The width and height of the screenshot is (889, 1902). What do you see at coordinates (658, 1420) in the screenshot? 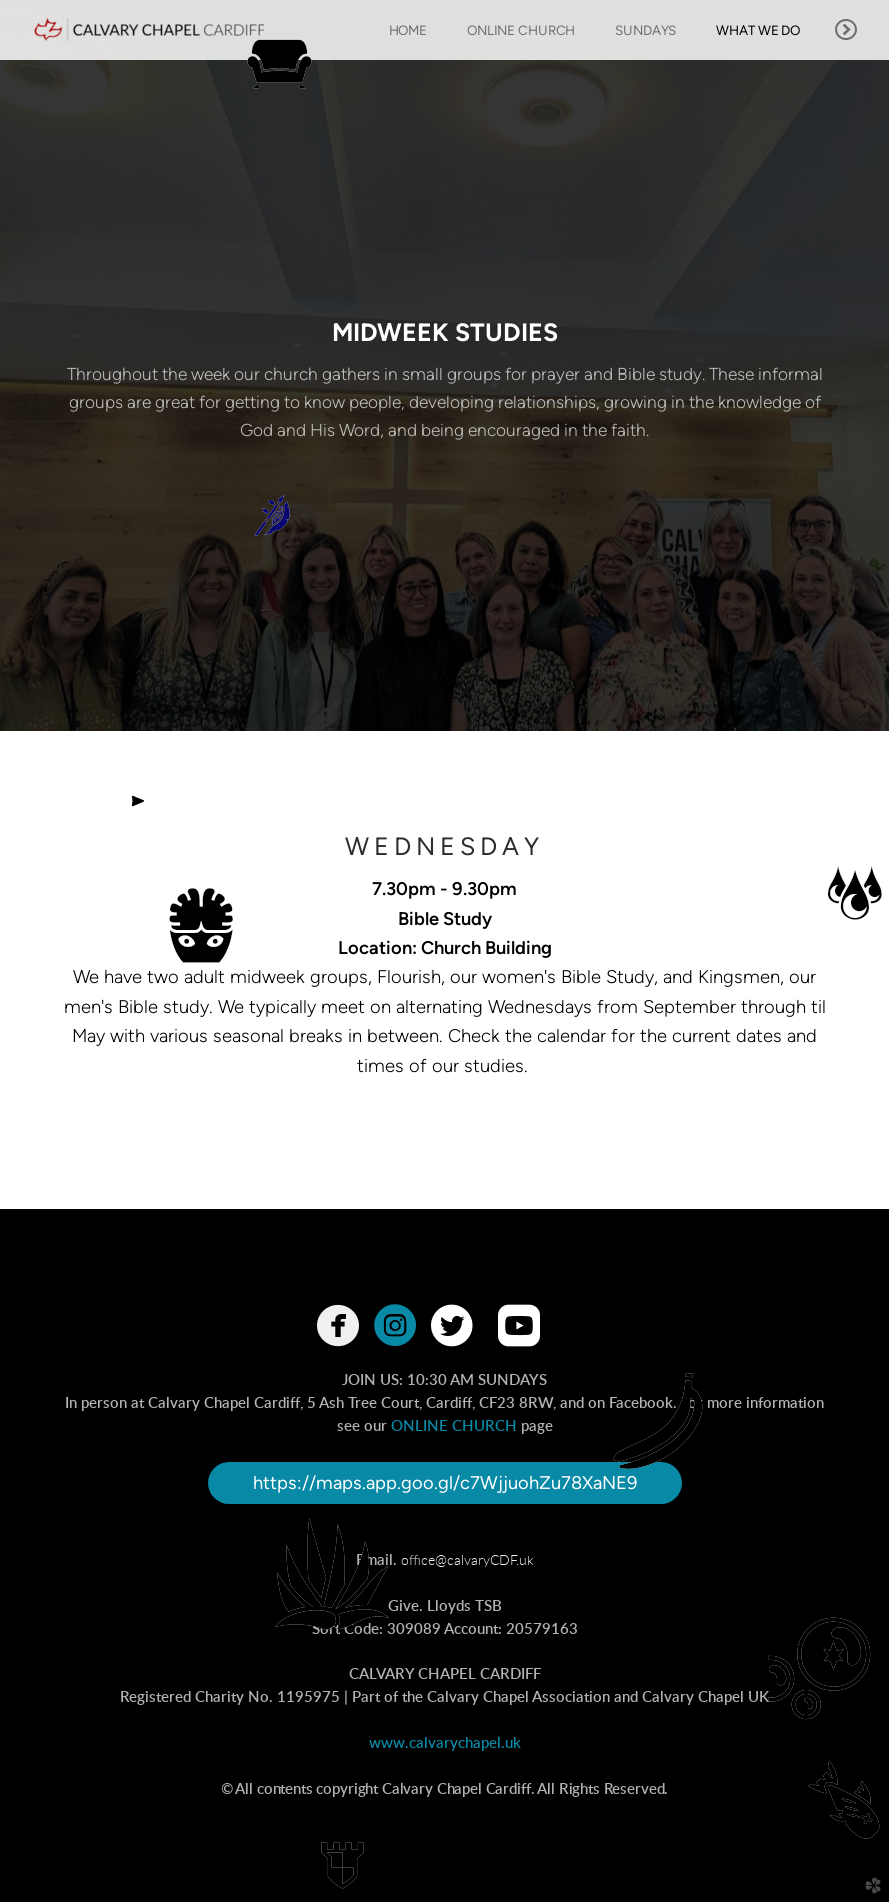
I see `indicates banana or tropical fruit category` at bounding box center [658, 1420].